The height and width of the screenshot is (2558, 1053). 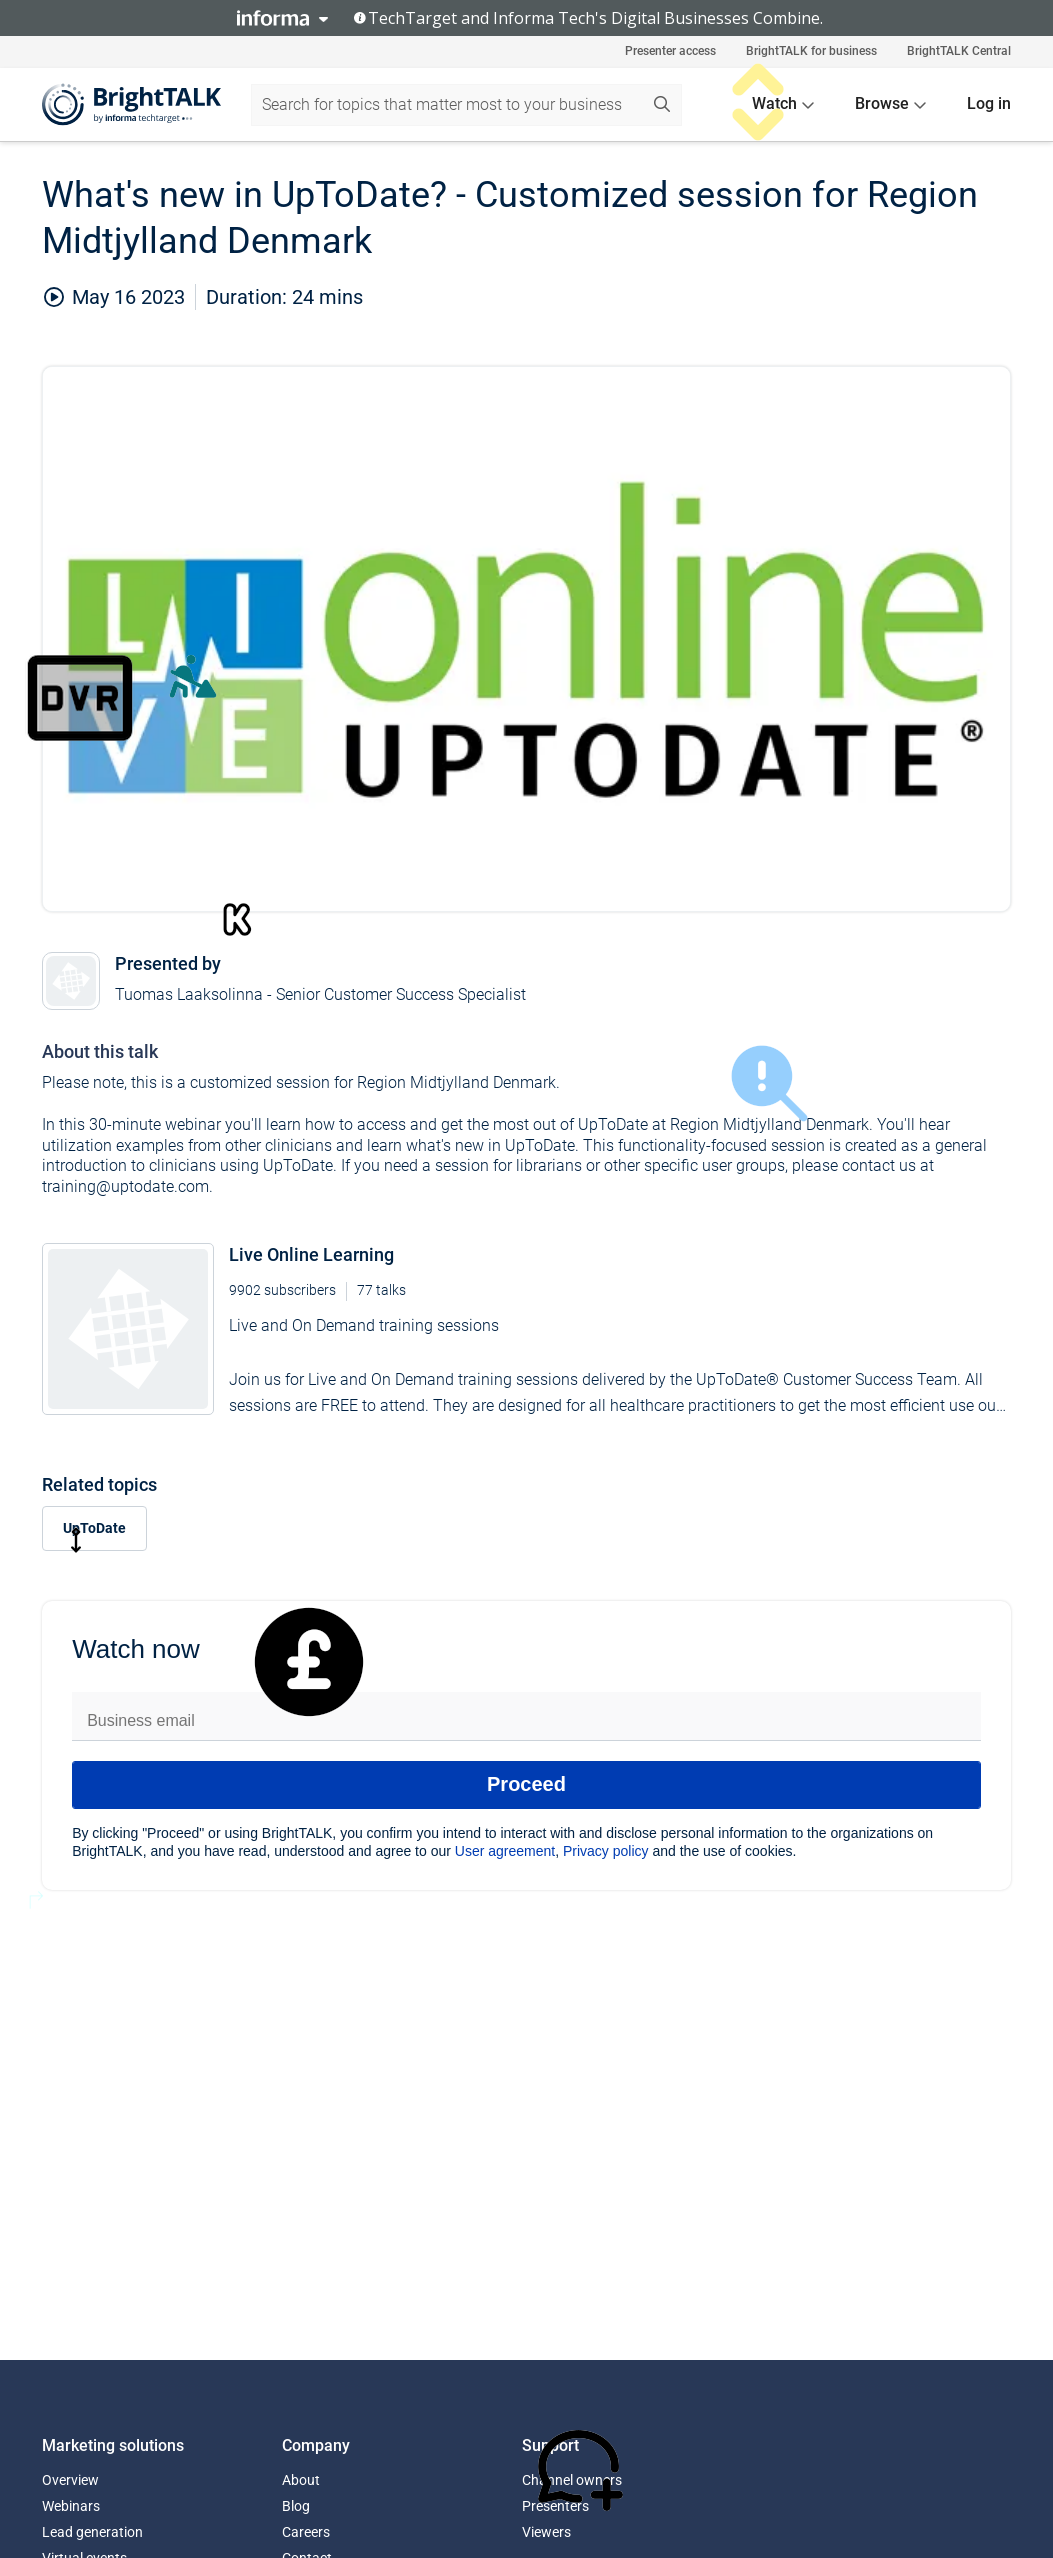 What do you see at coordinates (769, 1083) in the screenshot?
I see `search error or warning` at bounding box center [769, 1083].